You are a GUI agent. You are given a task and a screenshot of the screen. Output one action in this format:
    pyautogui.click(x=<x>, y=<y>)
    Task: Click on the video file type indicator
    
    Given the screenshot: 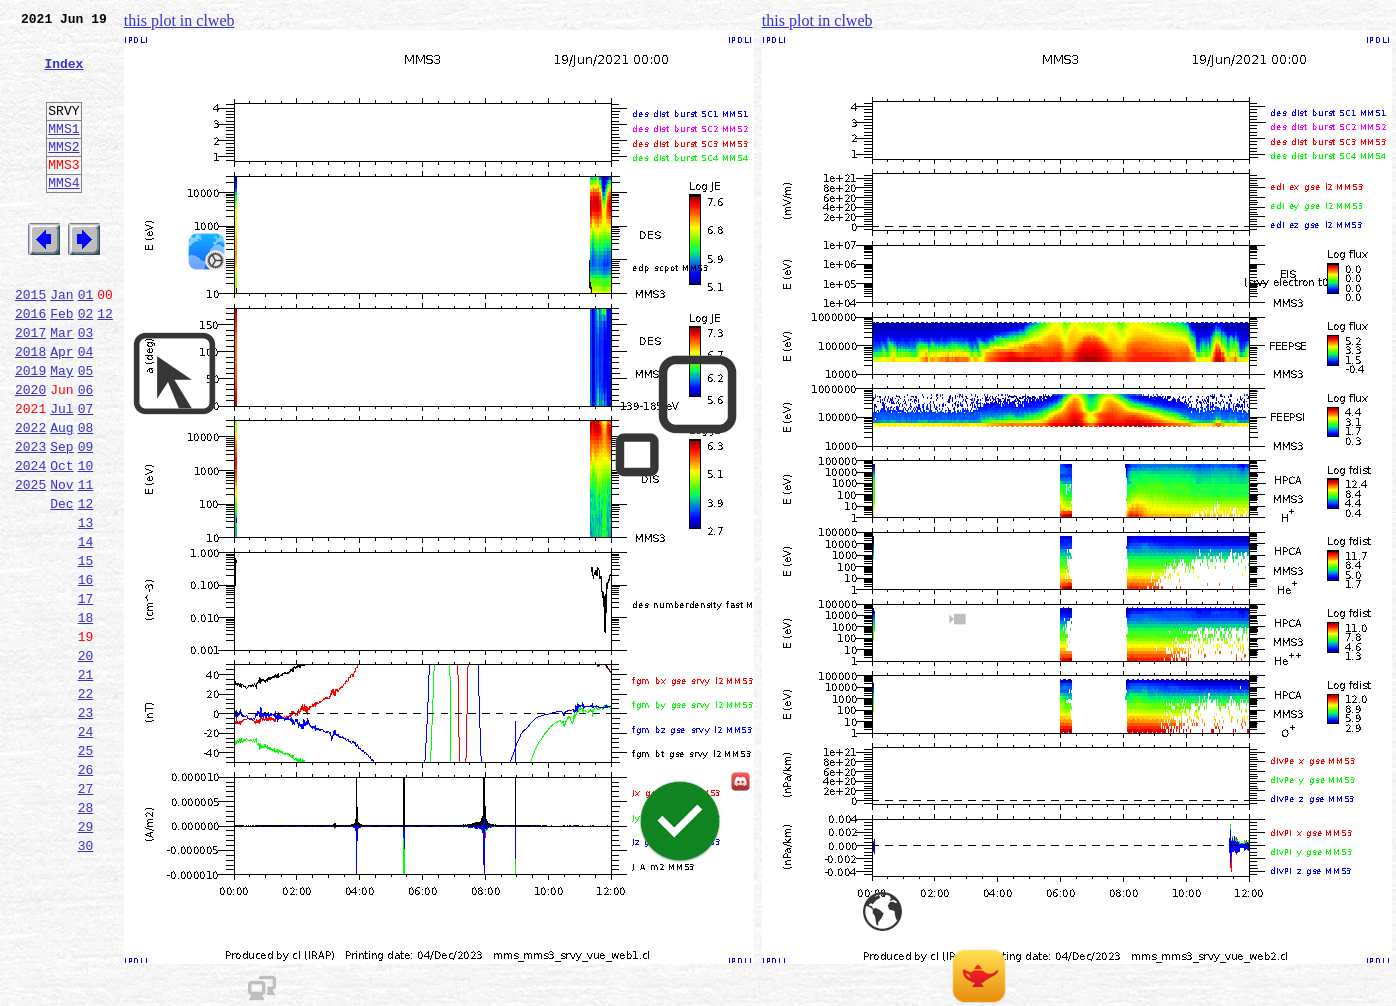 What is the action you would take?
    pyautogui.click(x=957, y=618)
    